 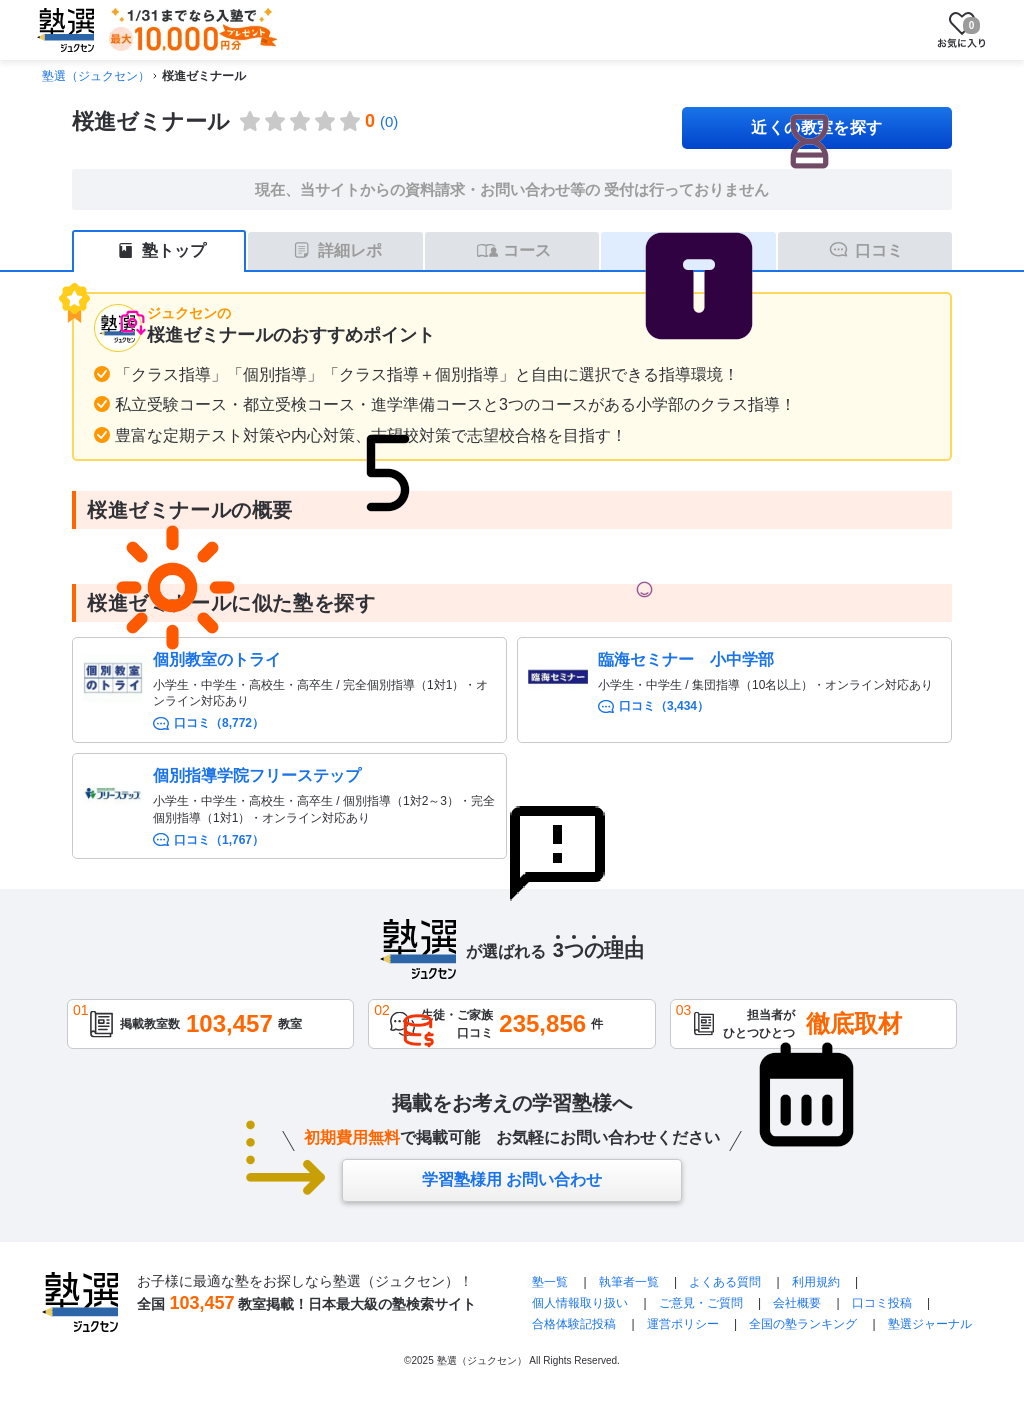 I want to click on indicates time is running low, so click(x=809, y=141).